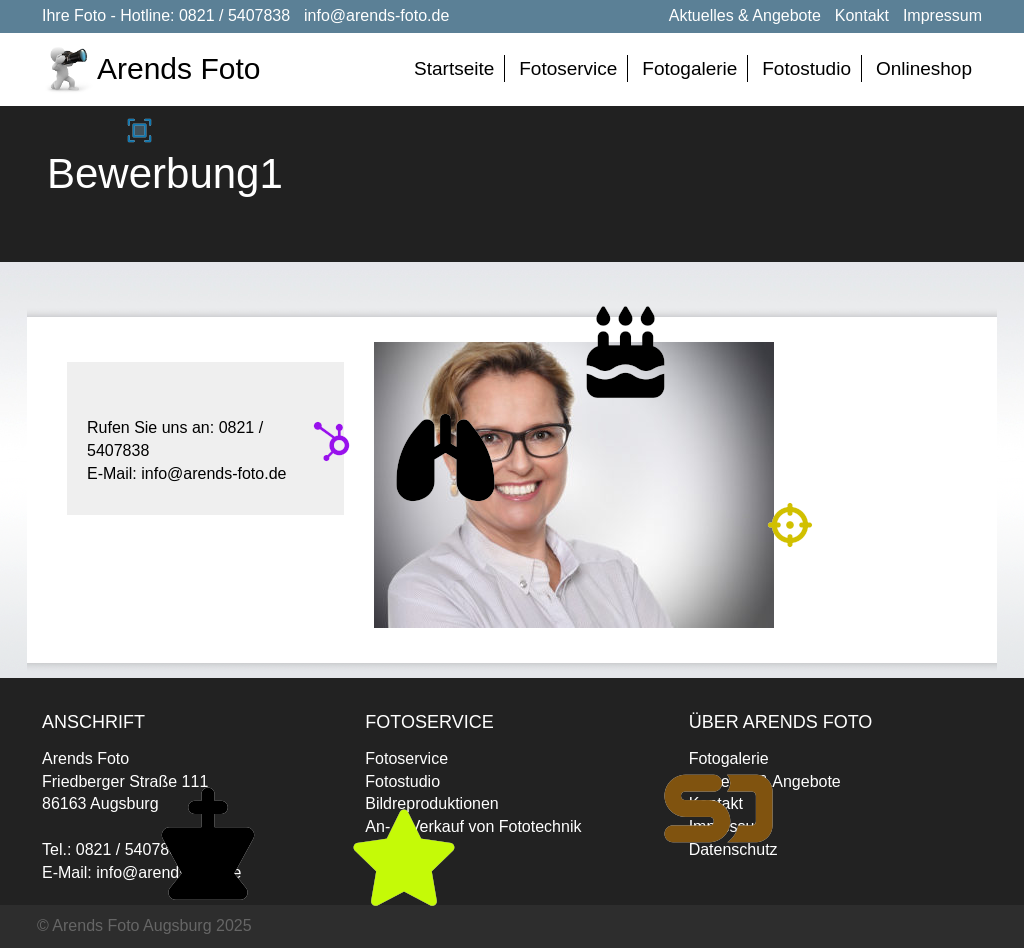 The height and width of the screenshot is (948, 1024). What do you see at coordinates (718, 808) in the screenshot?
I see `speaker deck logo` at bounding box center [718, 808].